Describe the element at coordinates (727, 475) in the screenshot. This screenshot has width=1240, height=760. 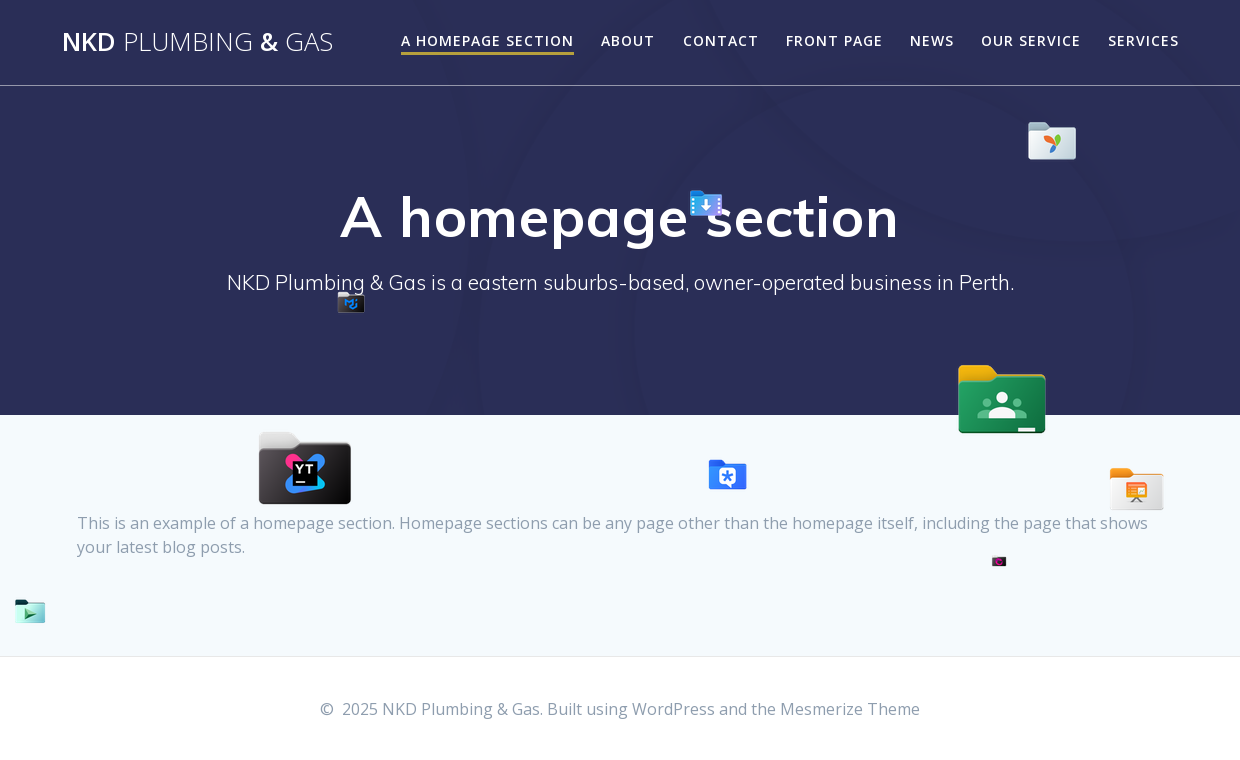
I see `open Tim messaging app folder` at that location.